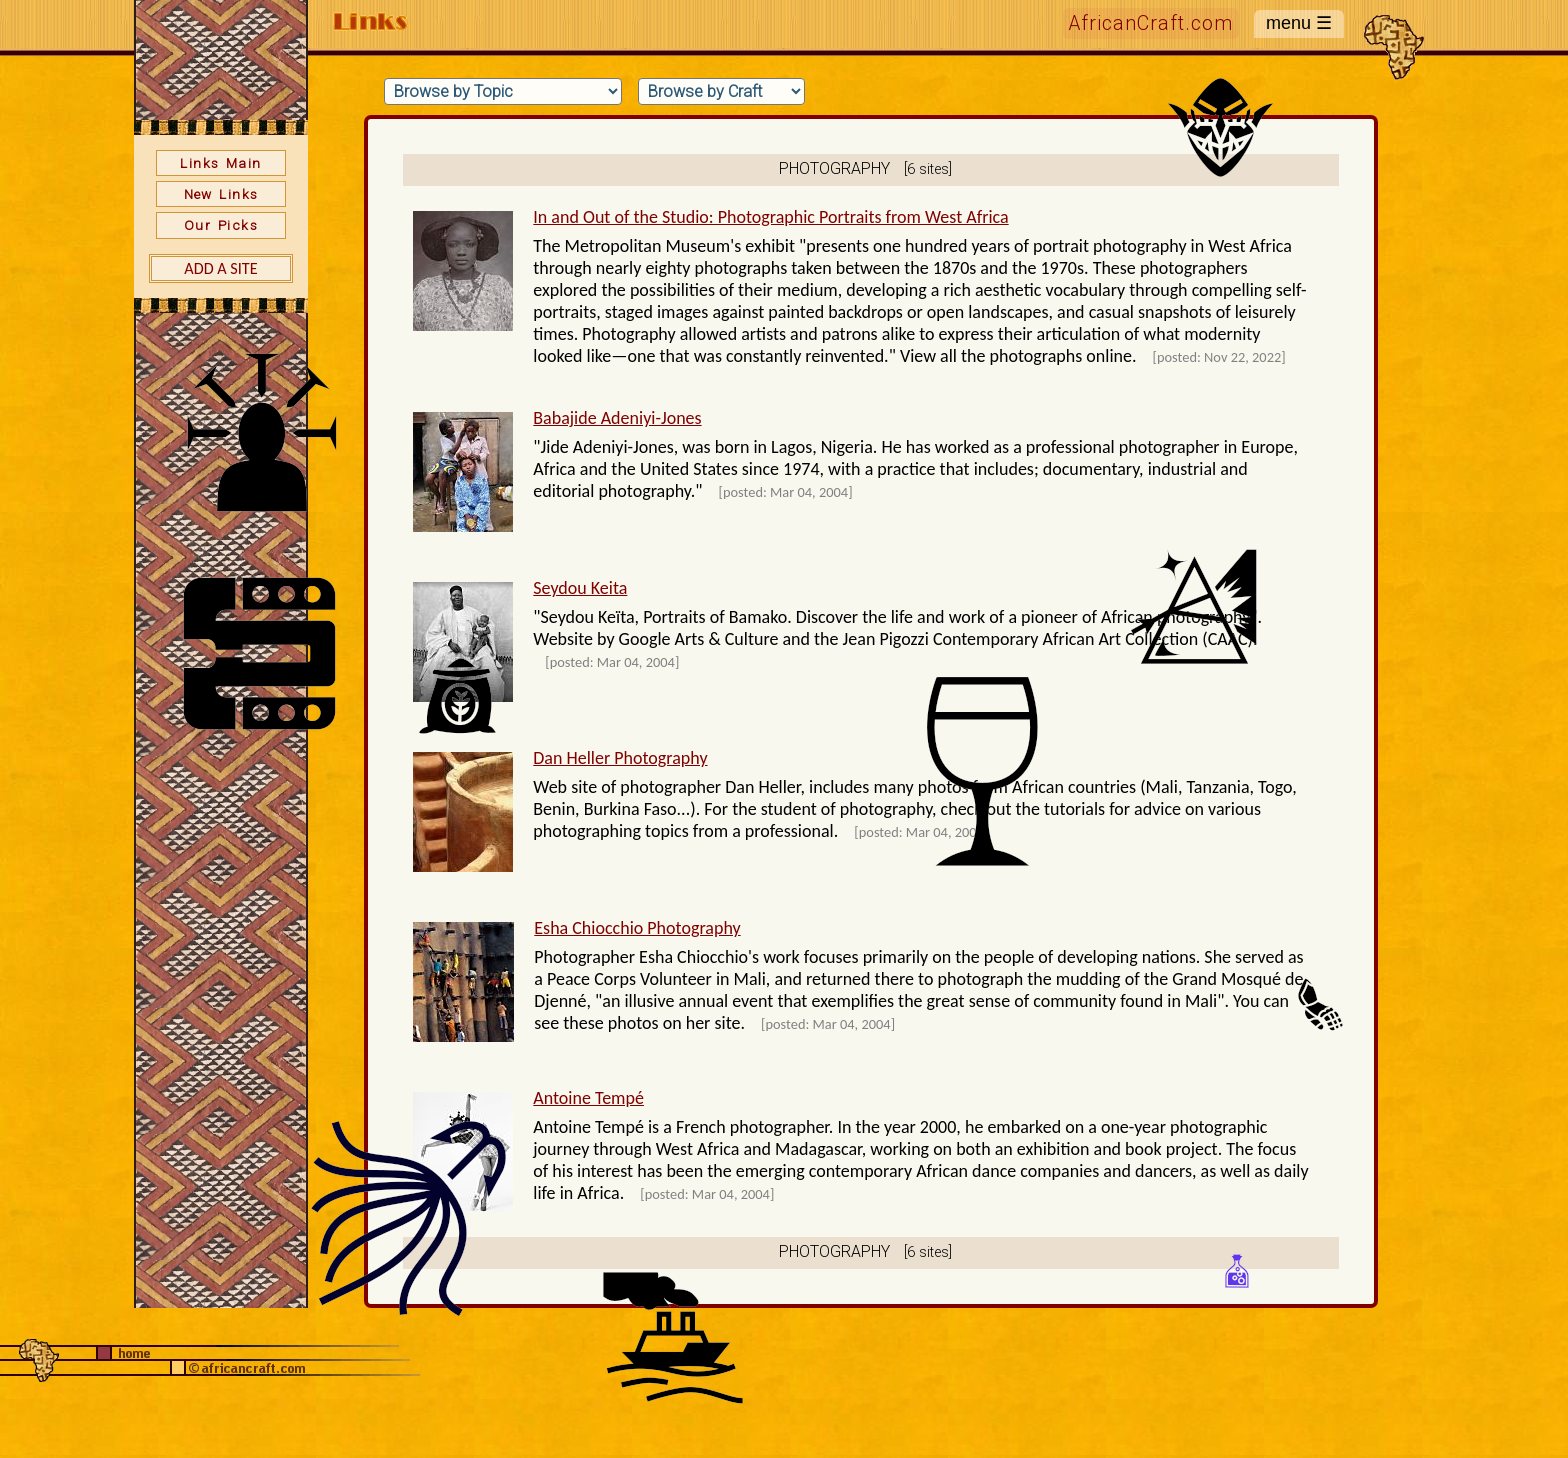  What do you see at coordinates (261, 432) in the screenshot?
I see `indicates a headache or migraine condition` at bounding box center [261, 432].